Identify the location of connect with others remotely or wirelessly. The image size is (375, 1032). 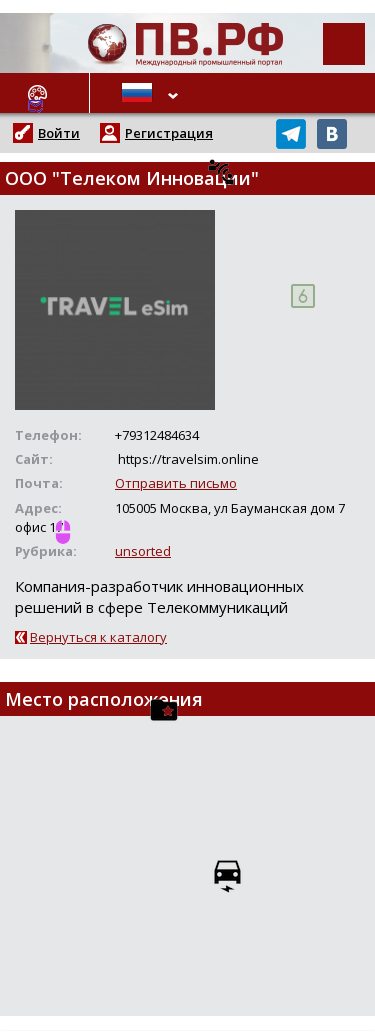
(221, 172).